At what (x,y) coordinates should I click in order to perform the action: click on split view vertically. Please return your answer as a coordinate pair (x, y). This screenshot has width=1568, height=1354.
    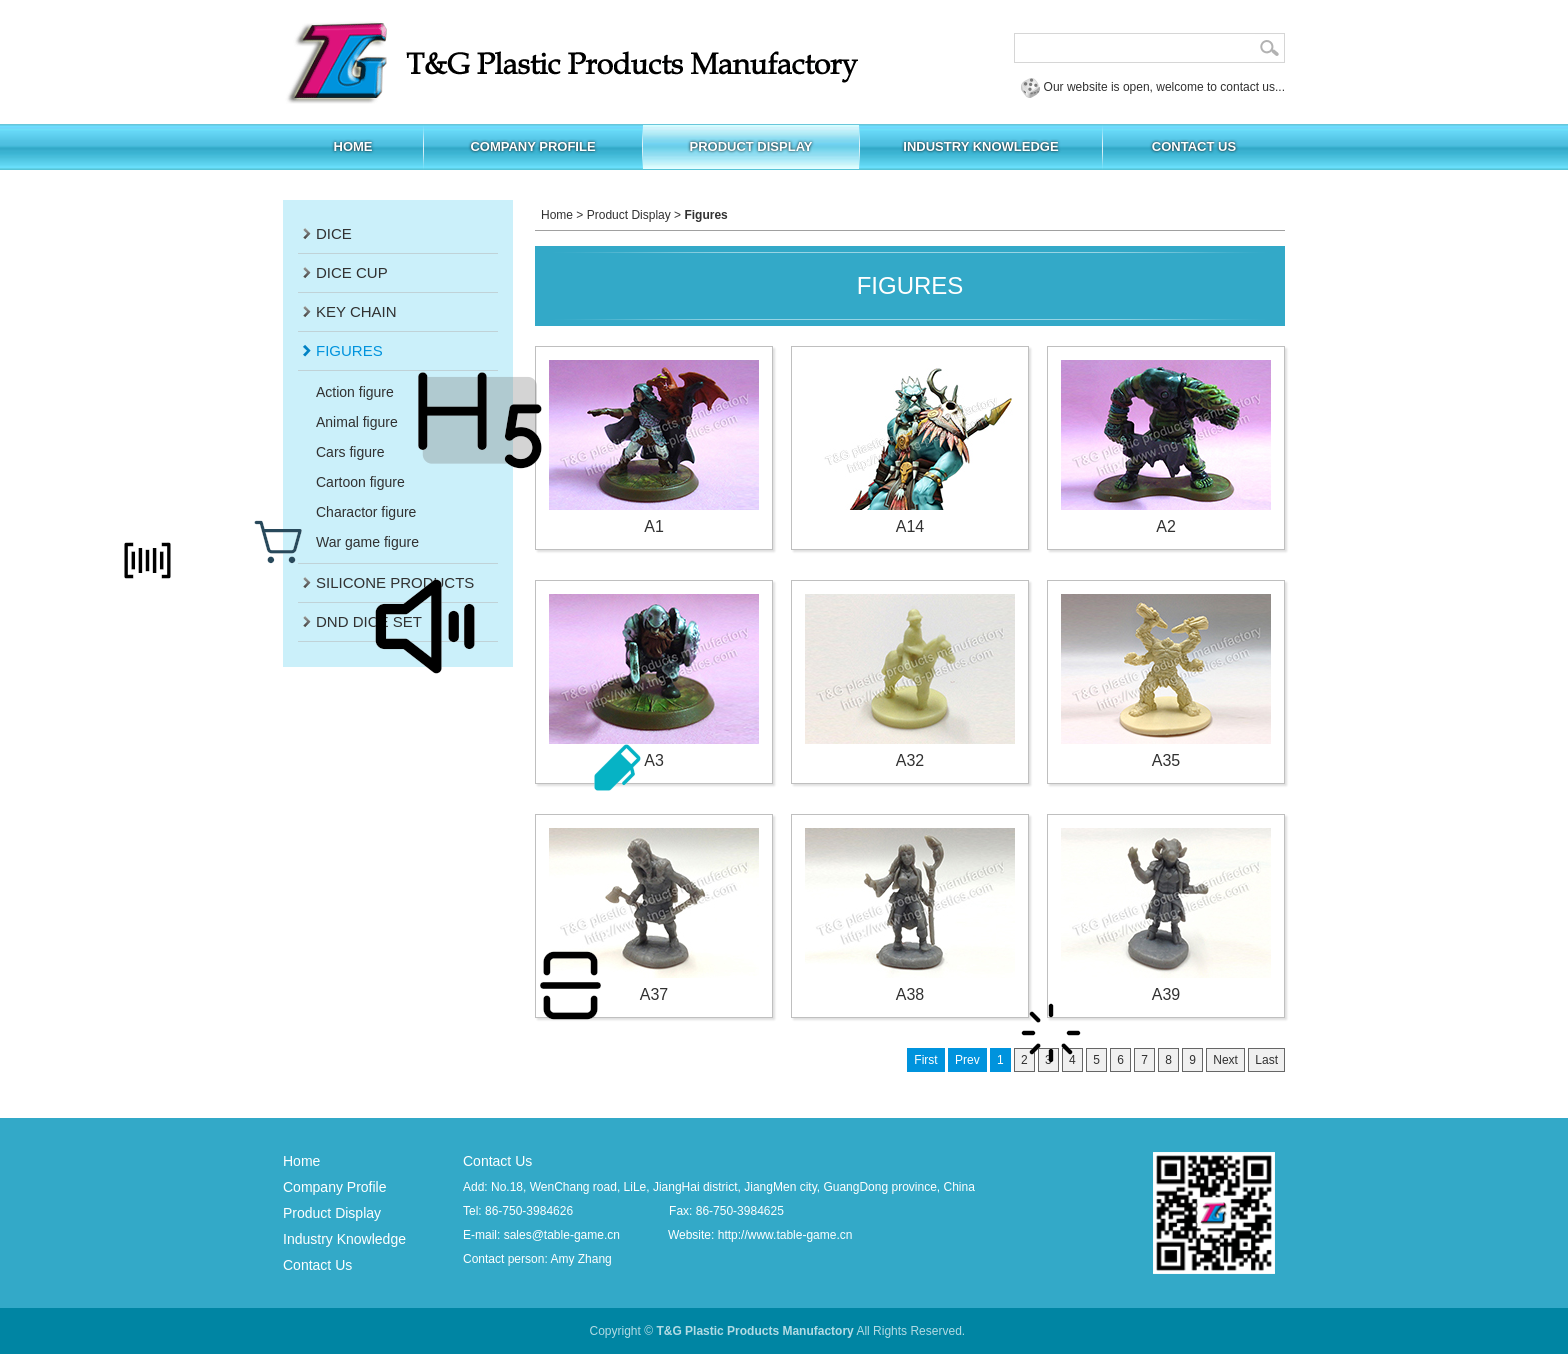
    Looking at the image, I should click on (570, 985).